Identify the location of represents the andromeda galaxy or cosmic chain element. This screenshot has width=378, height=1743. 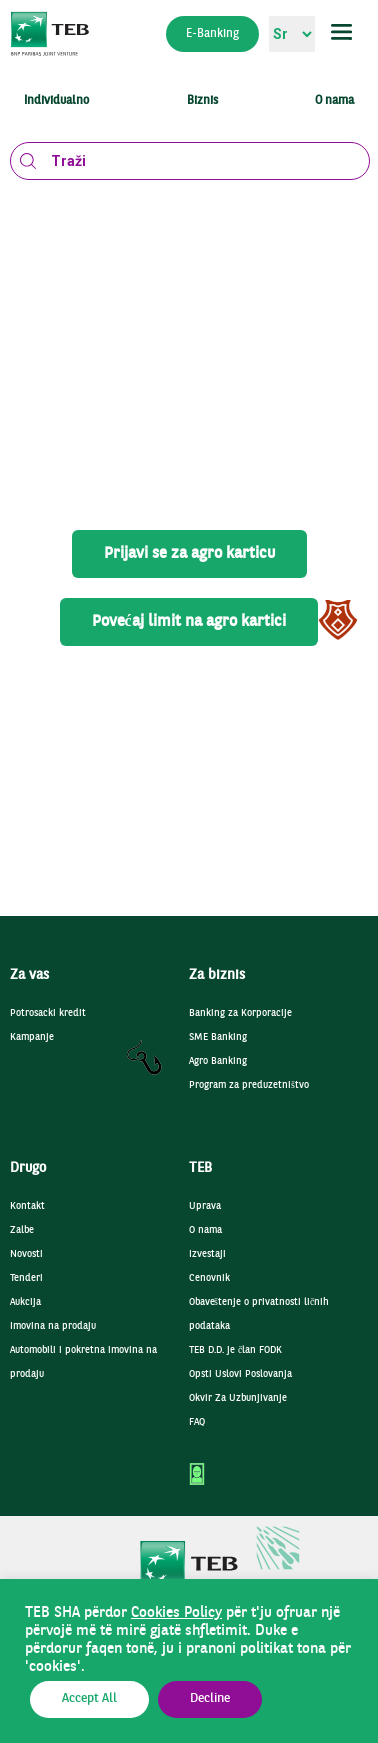
(278, 1548).